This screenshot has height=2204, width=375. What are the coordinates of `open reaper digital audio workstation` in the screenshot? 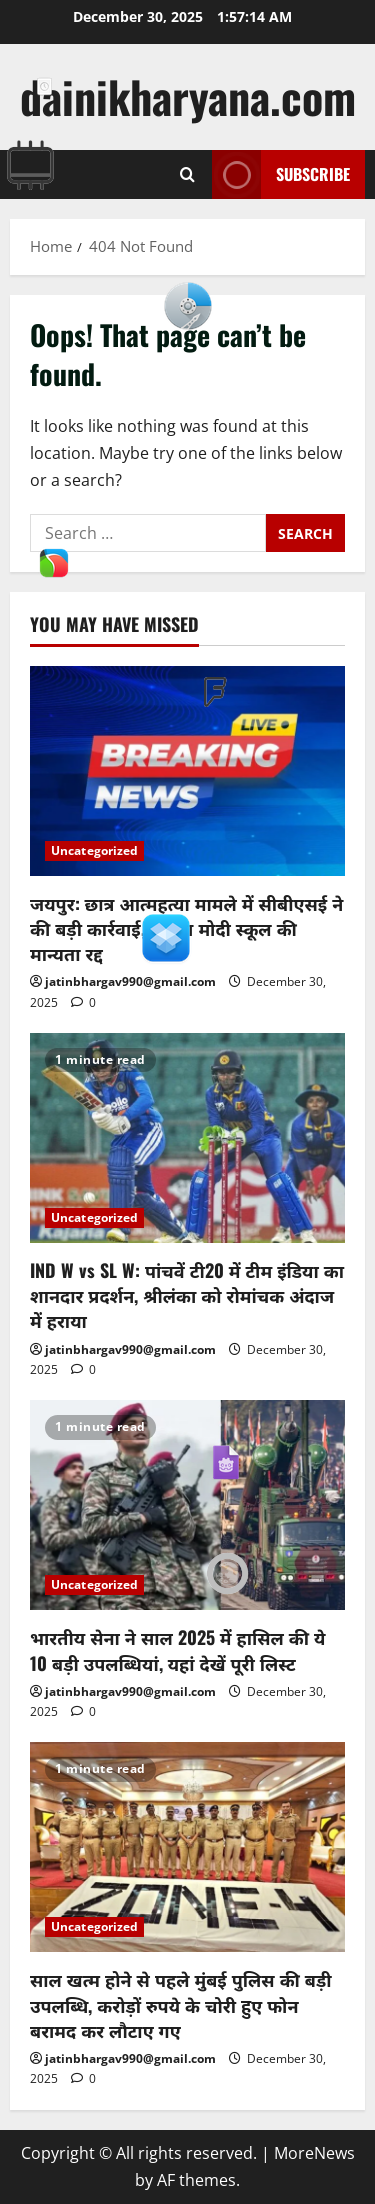 It's located at (54, 563).